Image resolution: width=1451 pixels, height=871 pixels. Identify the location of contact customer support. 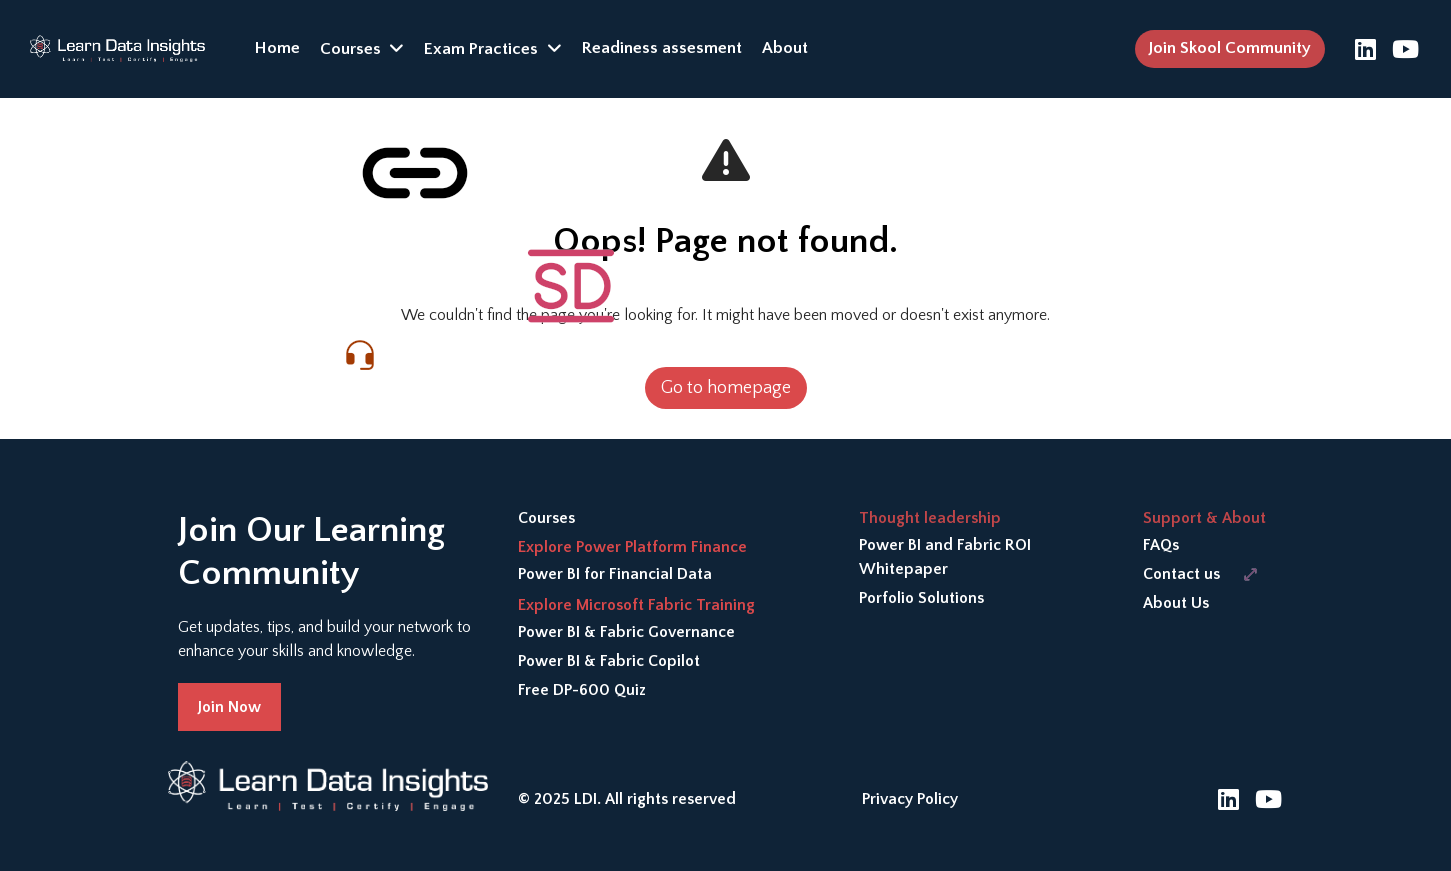
(360, 354).